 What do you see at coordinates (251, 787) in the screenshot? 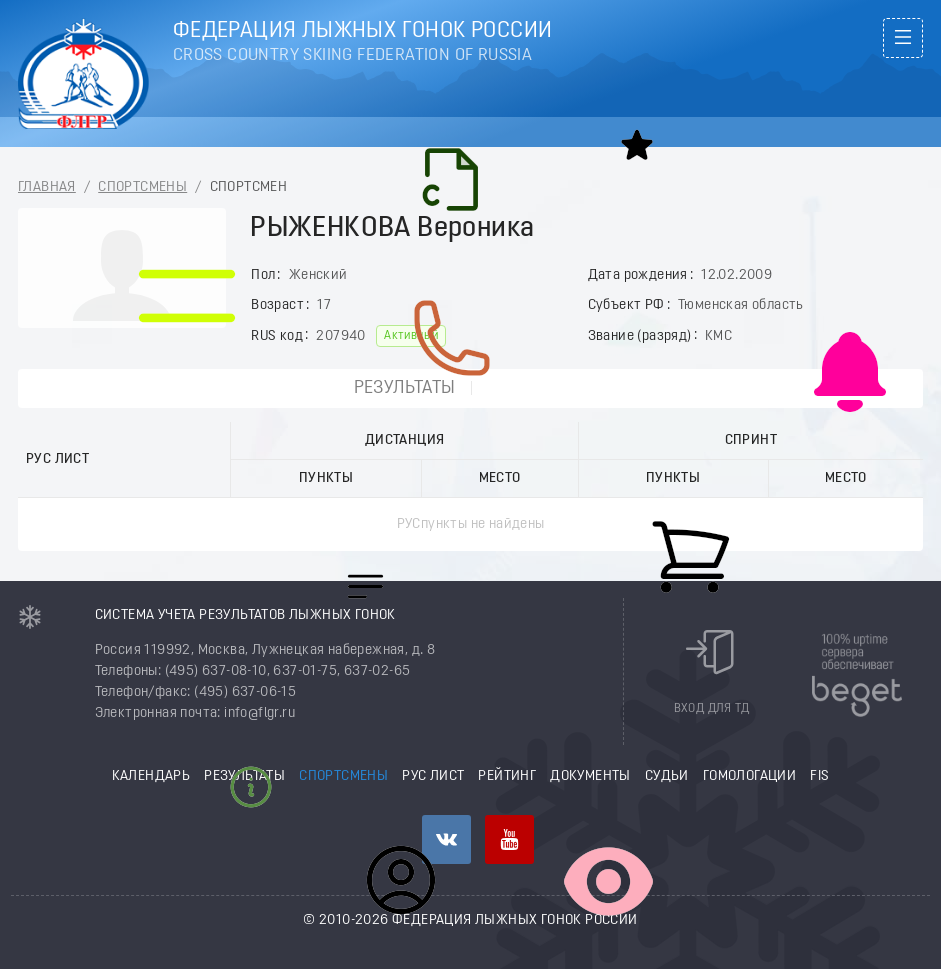
I see `view more information or details` at bounding box center [251, 787].